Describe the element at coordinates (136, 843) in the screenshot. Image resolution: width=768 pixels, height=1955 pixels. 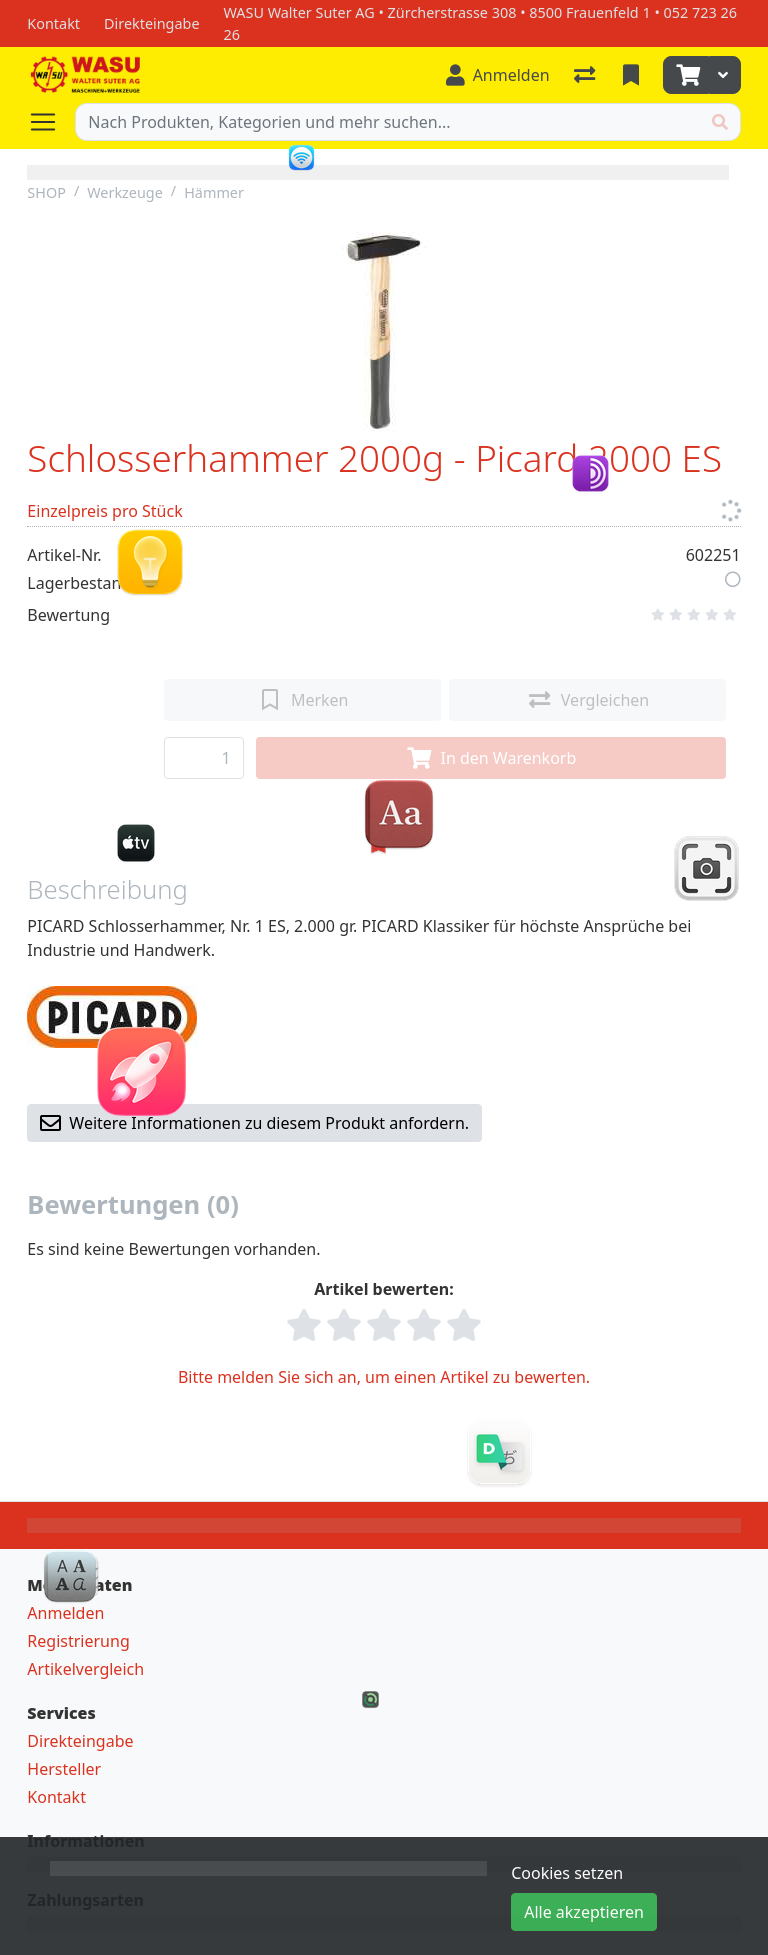
I see `open the Apple TV app` at that location.